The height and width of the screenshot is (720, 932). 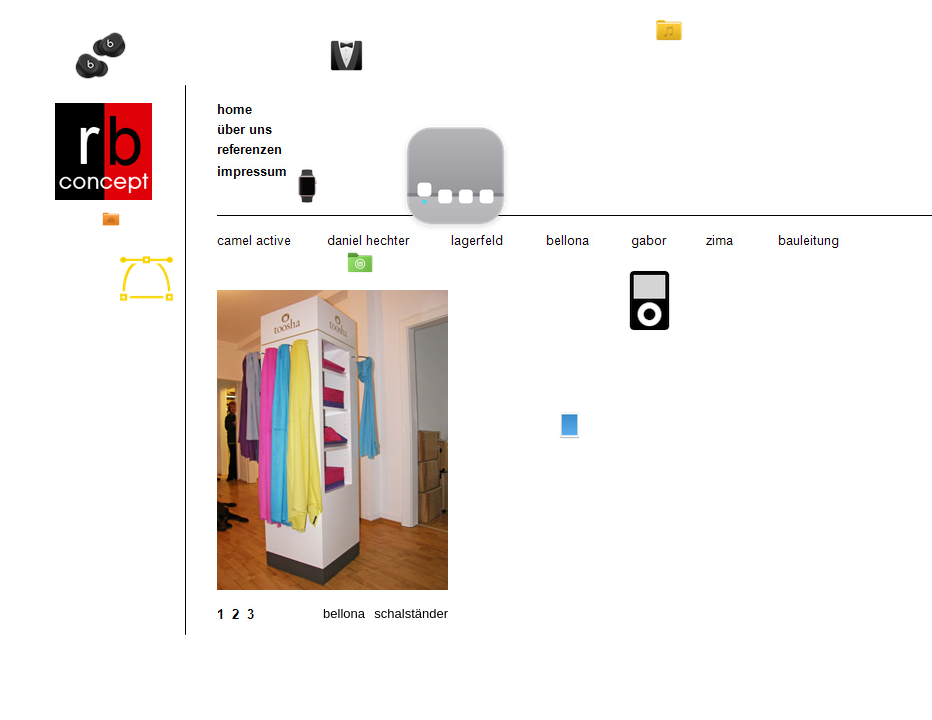 What do you see at coordinates (146, 278) in the screenshot?
I see `access shape library in iMovie` at bounding box center [146, 278].